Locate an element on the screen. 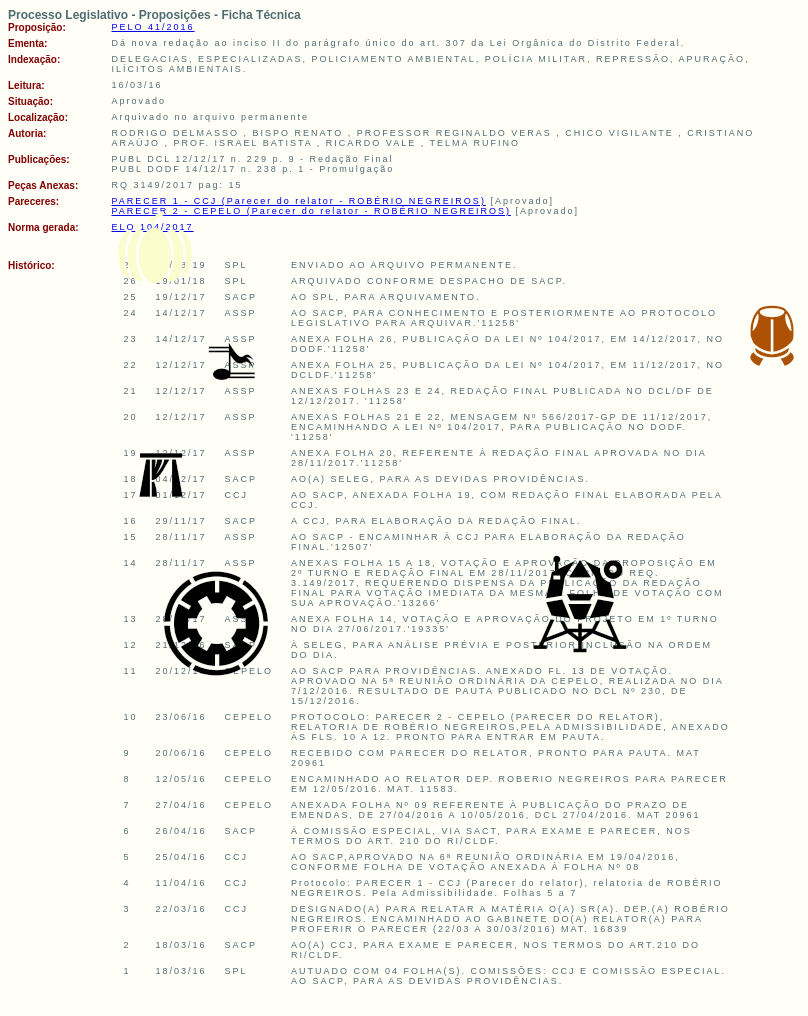  access halloween or autumn seasonal content is located at coordinates (155, 247).